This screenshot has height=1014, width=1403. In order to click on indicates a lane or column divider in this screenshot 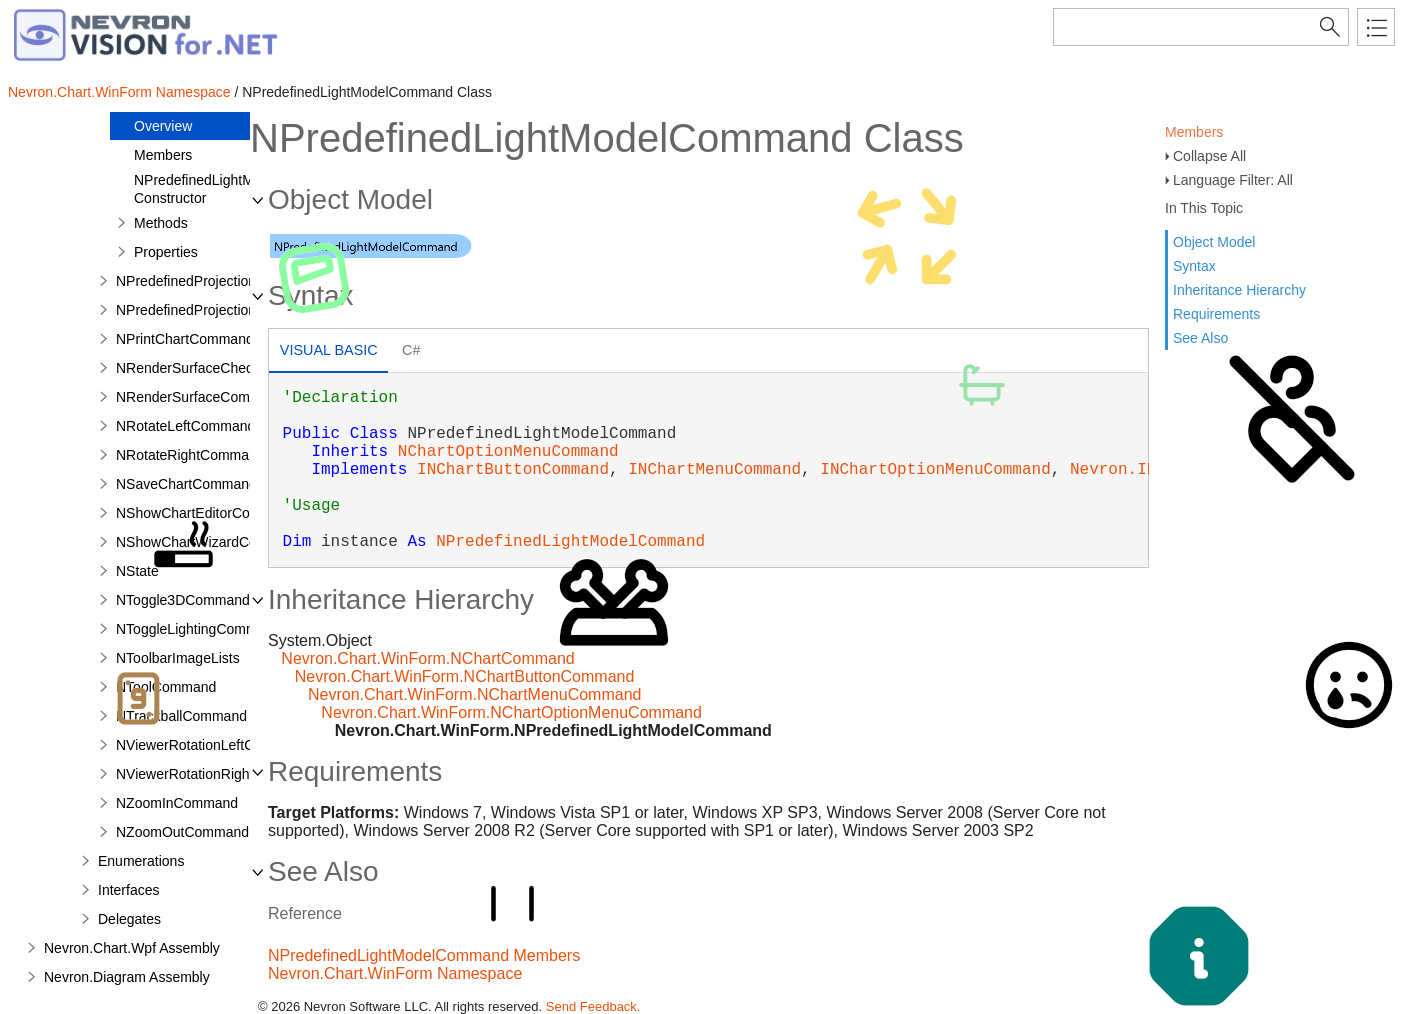, I will do `click(512, 902)`.